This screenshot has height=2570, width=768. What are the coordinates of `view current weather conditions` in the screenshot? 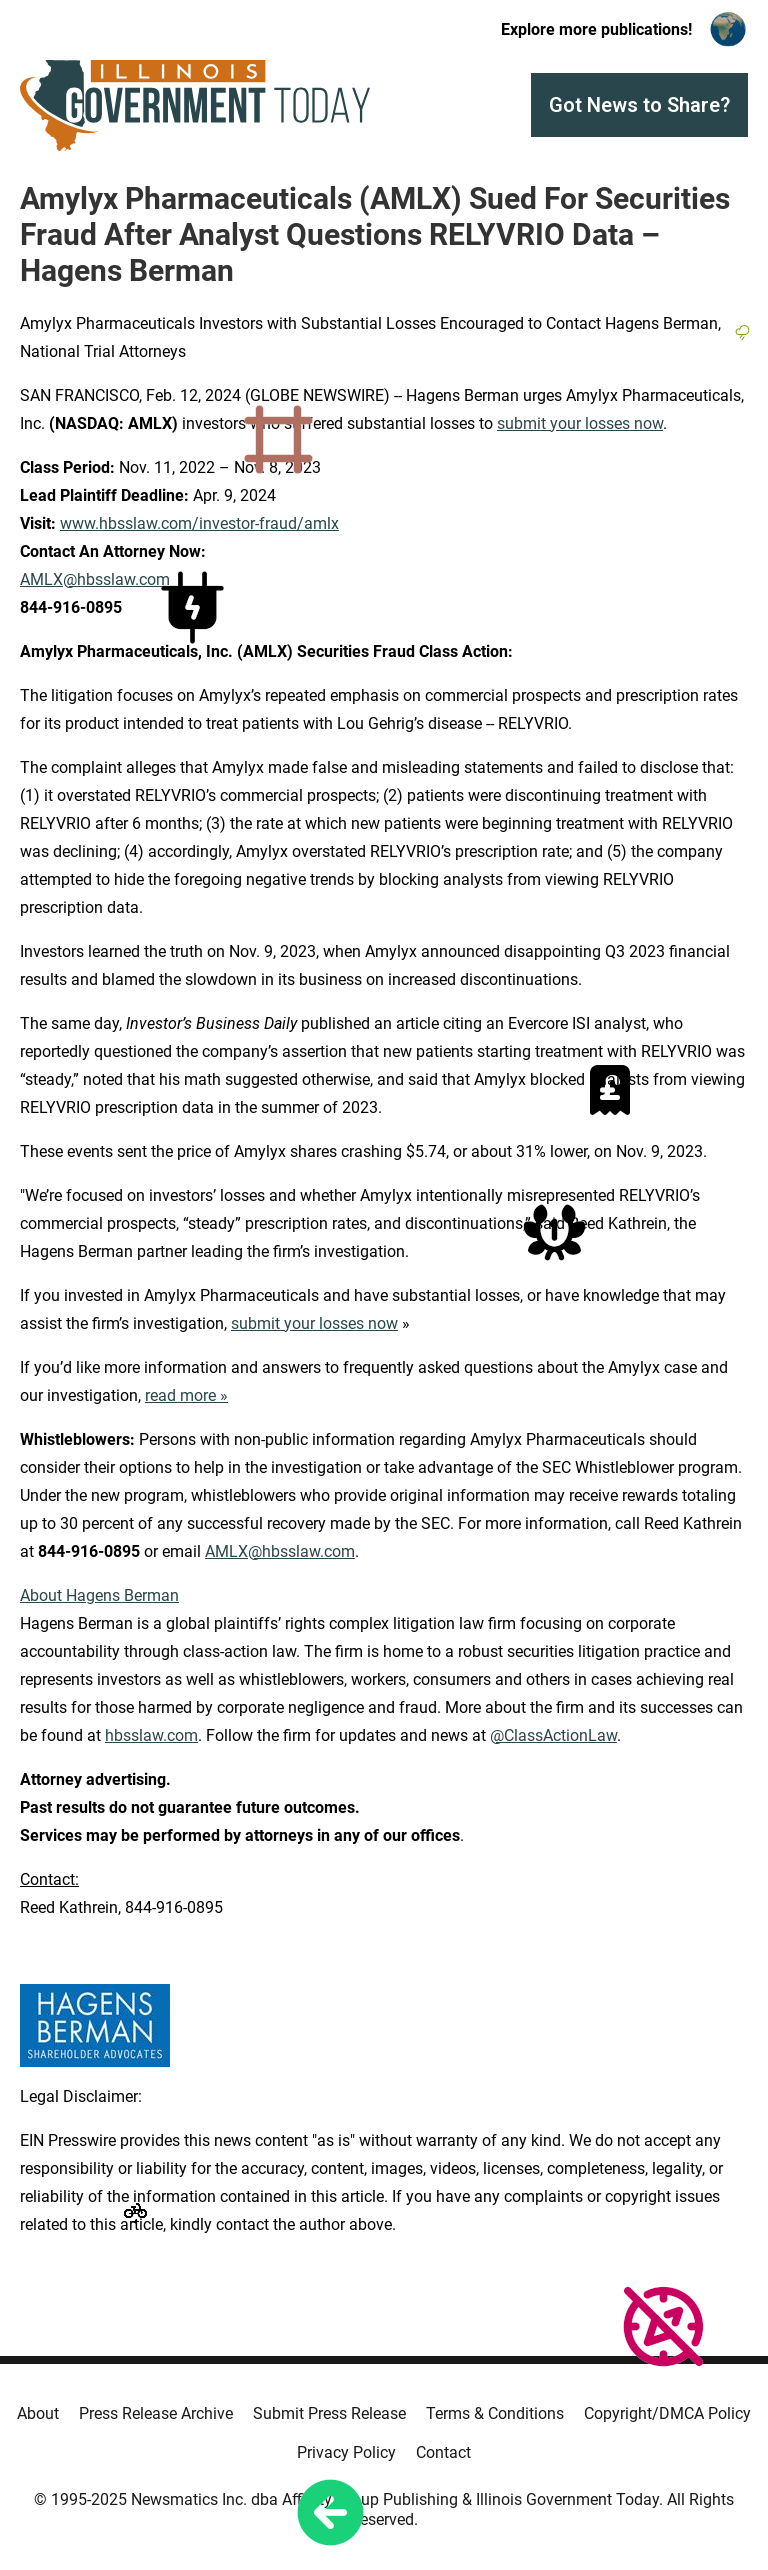 It's located at (742, 332).